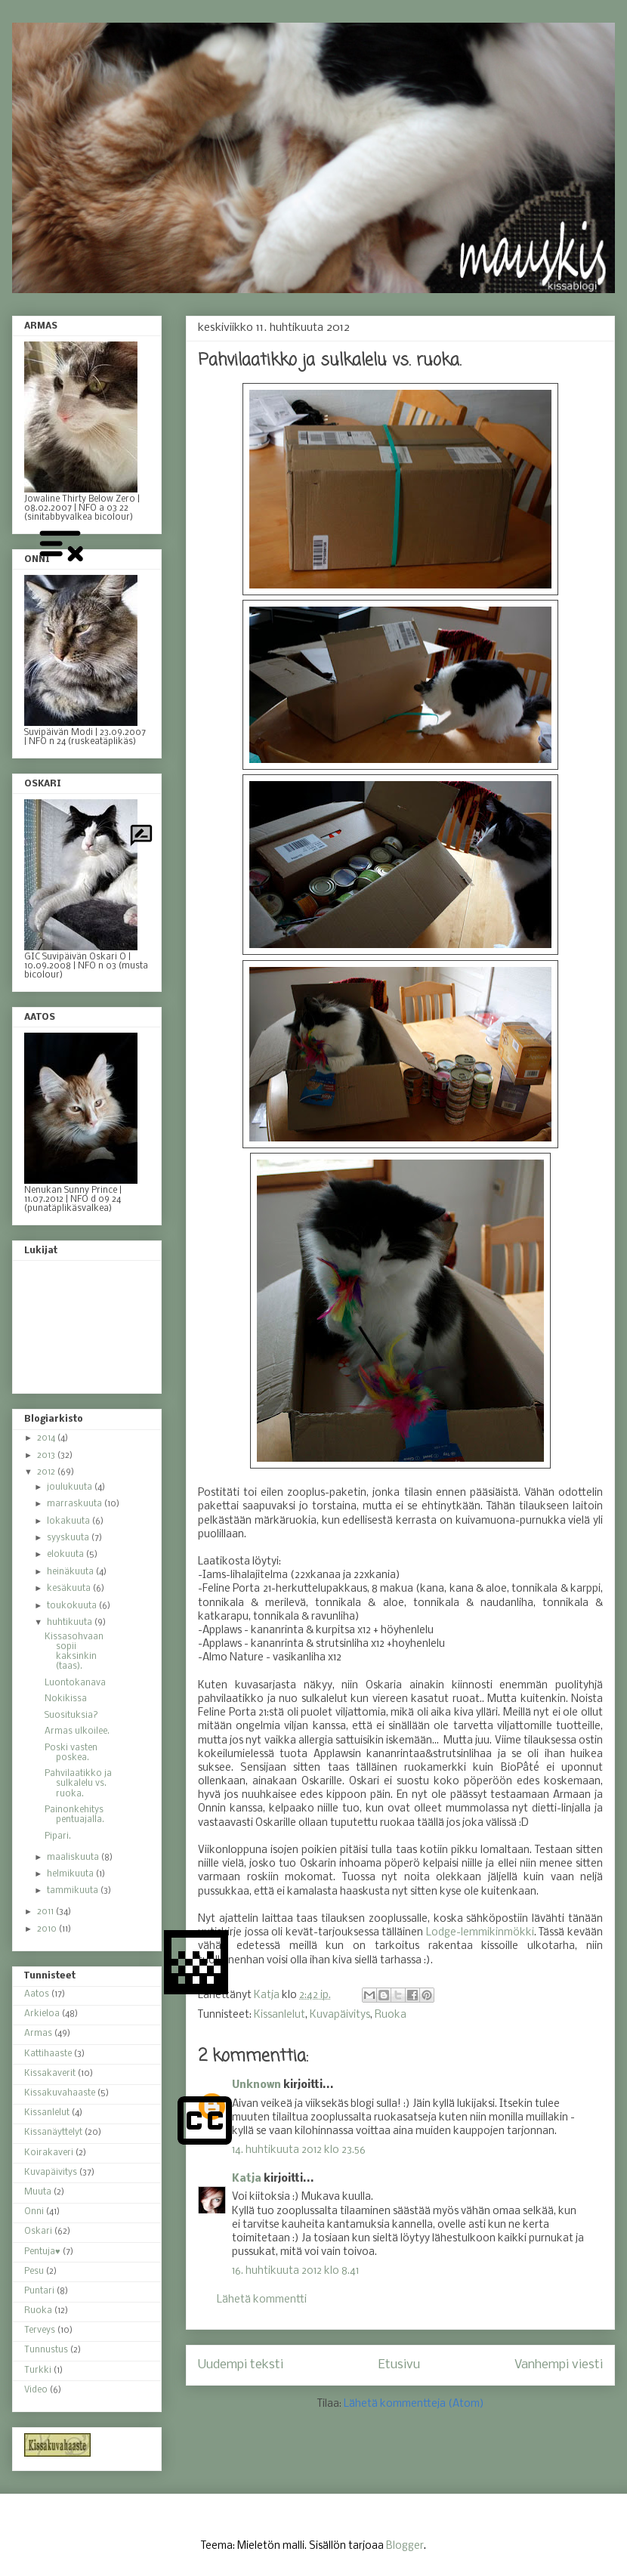 The image size is (627, 2576). What do you see at coordinates (141, 836) in the screenshot?
I see `write a review or feedback` at bounding box center [141, 836].